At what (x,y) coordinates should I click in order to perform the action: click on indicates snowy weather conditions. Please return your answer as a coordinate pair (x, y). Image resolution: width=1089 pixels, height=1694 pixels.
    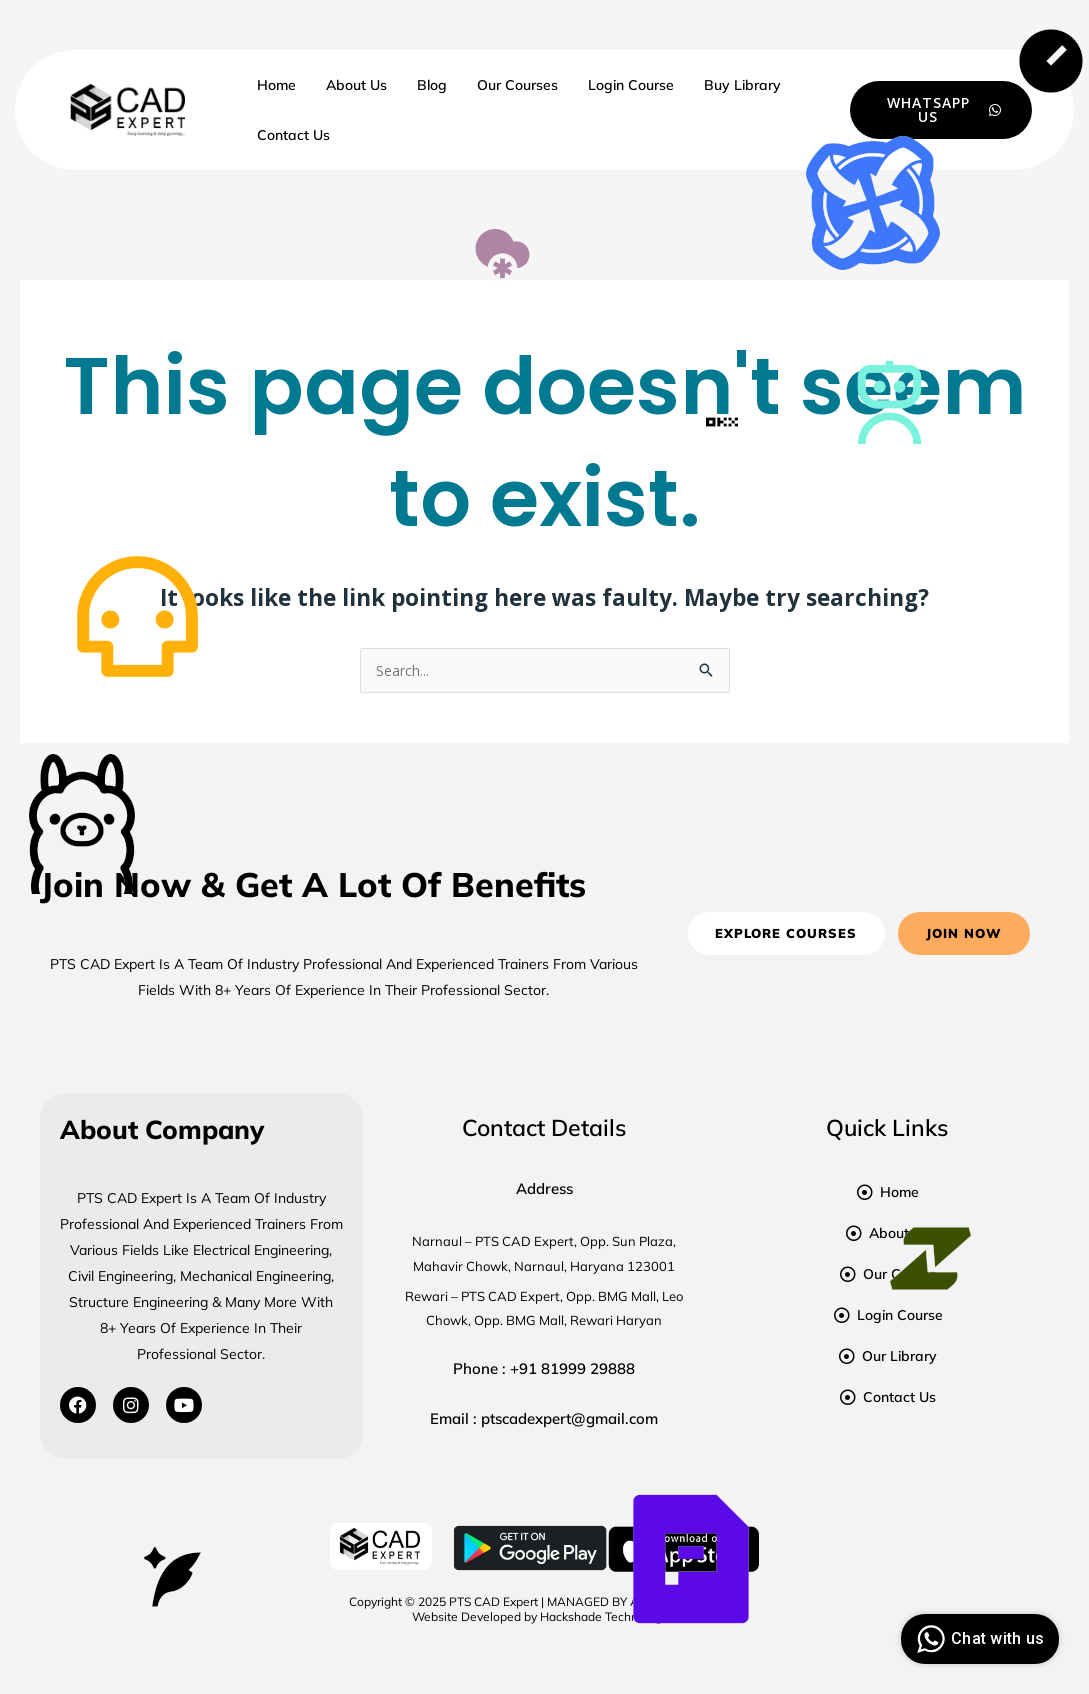
    Looking at the image, I should click on (502, 253).